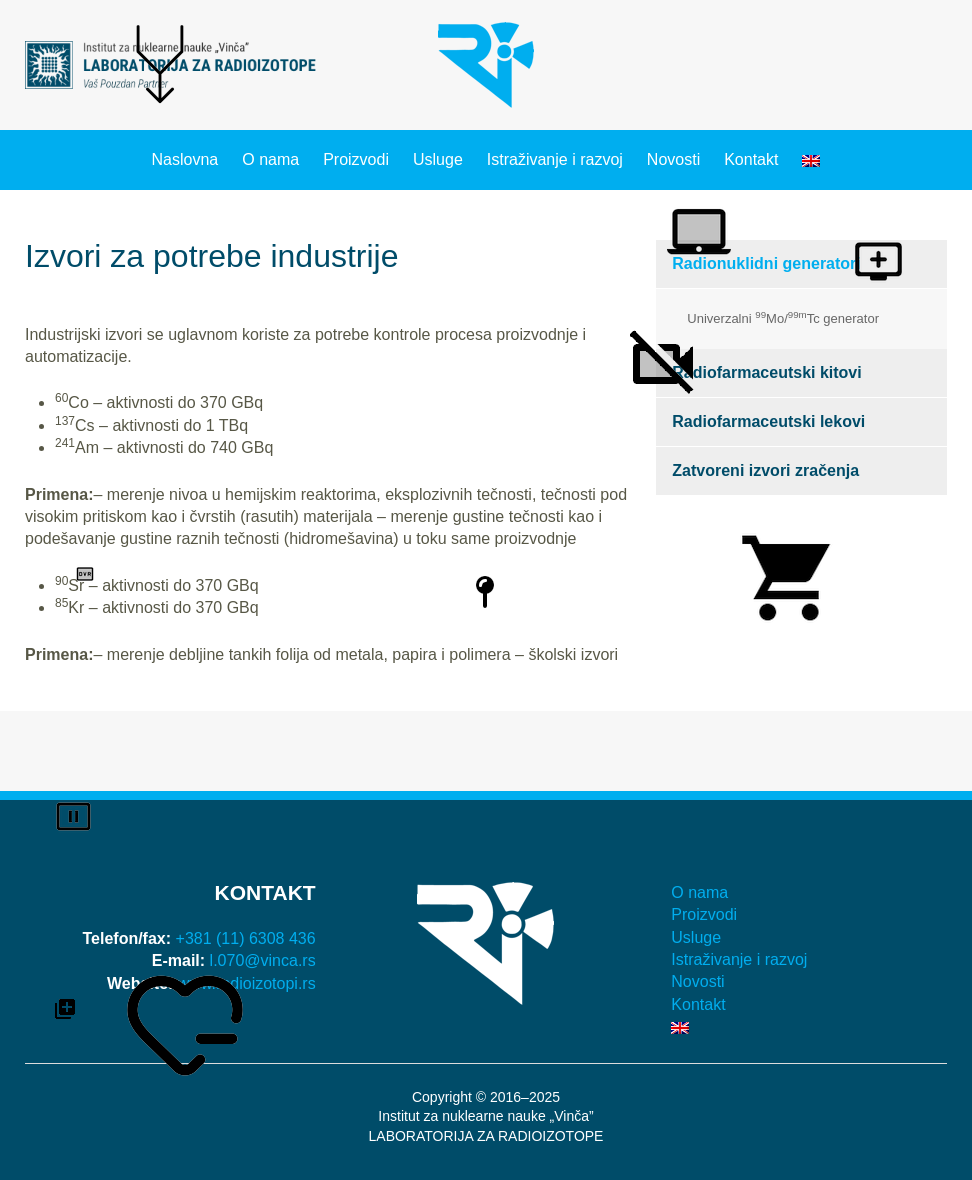 The image size is (972, 1180). What do you see at coordinates (699, 233) in the screenshot?
I see `switch to desktop or laptop view` at bounding box center [699, 233].